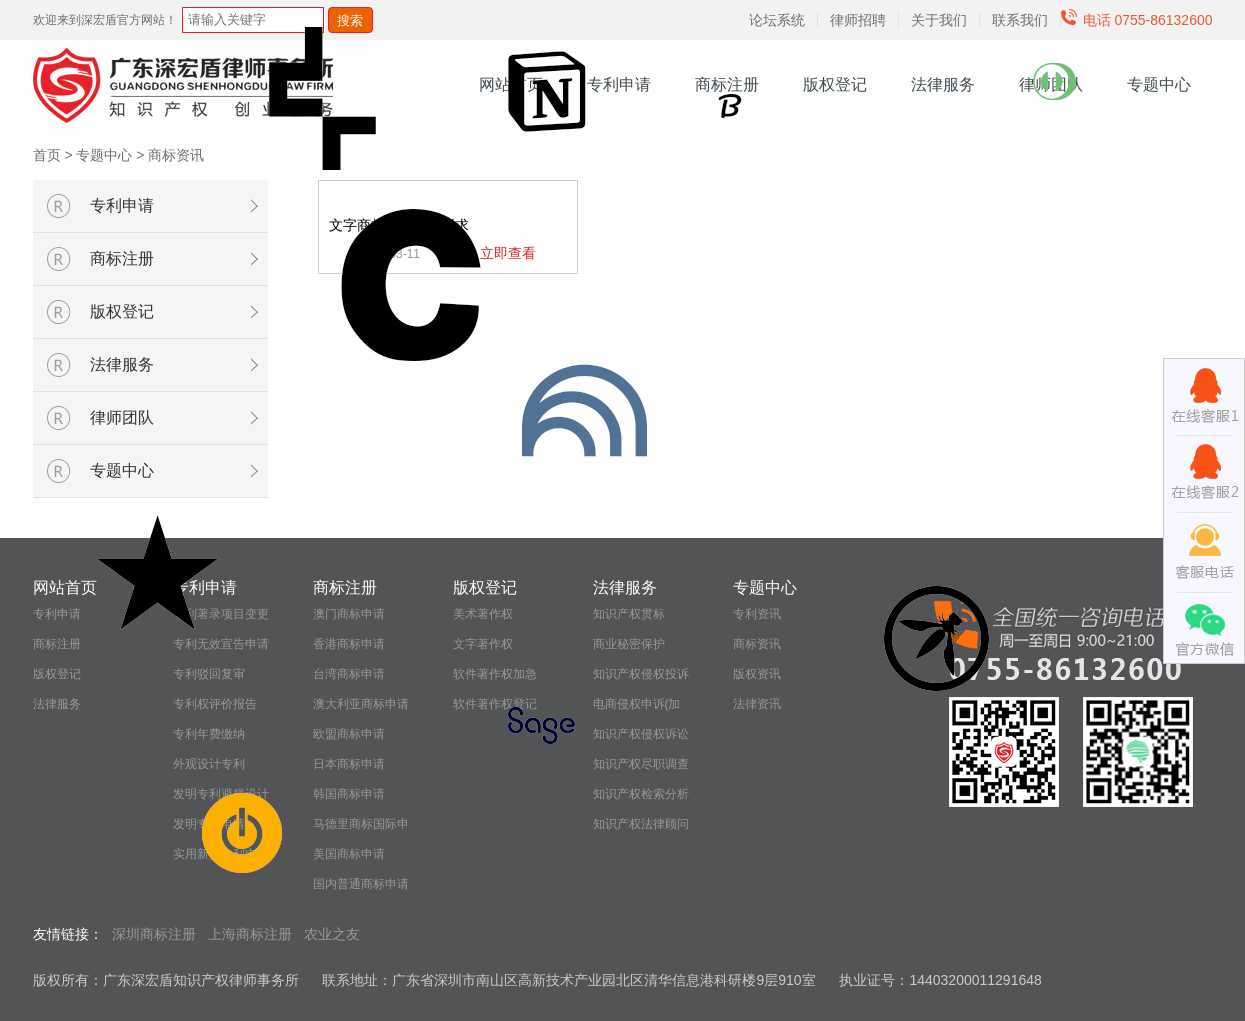  I want to click on sage software logo, so click(541, 725).